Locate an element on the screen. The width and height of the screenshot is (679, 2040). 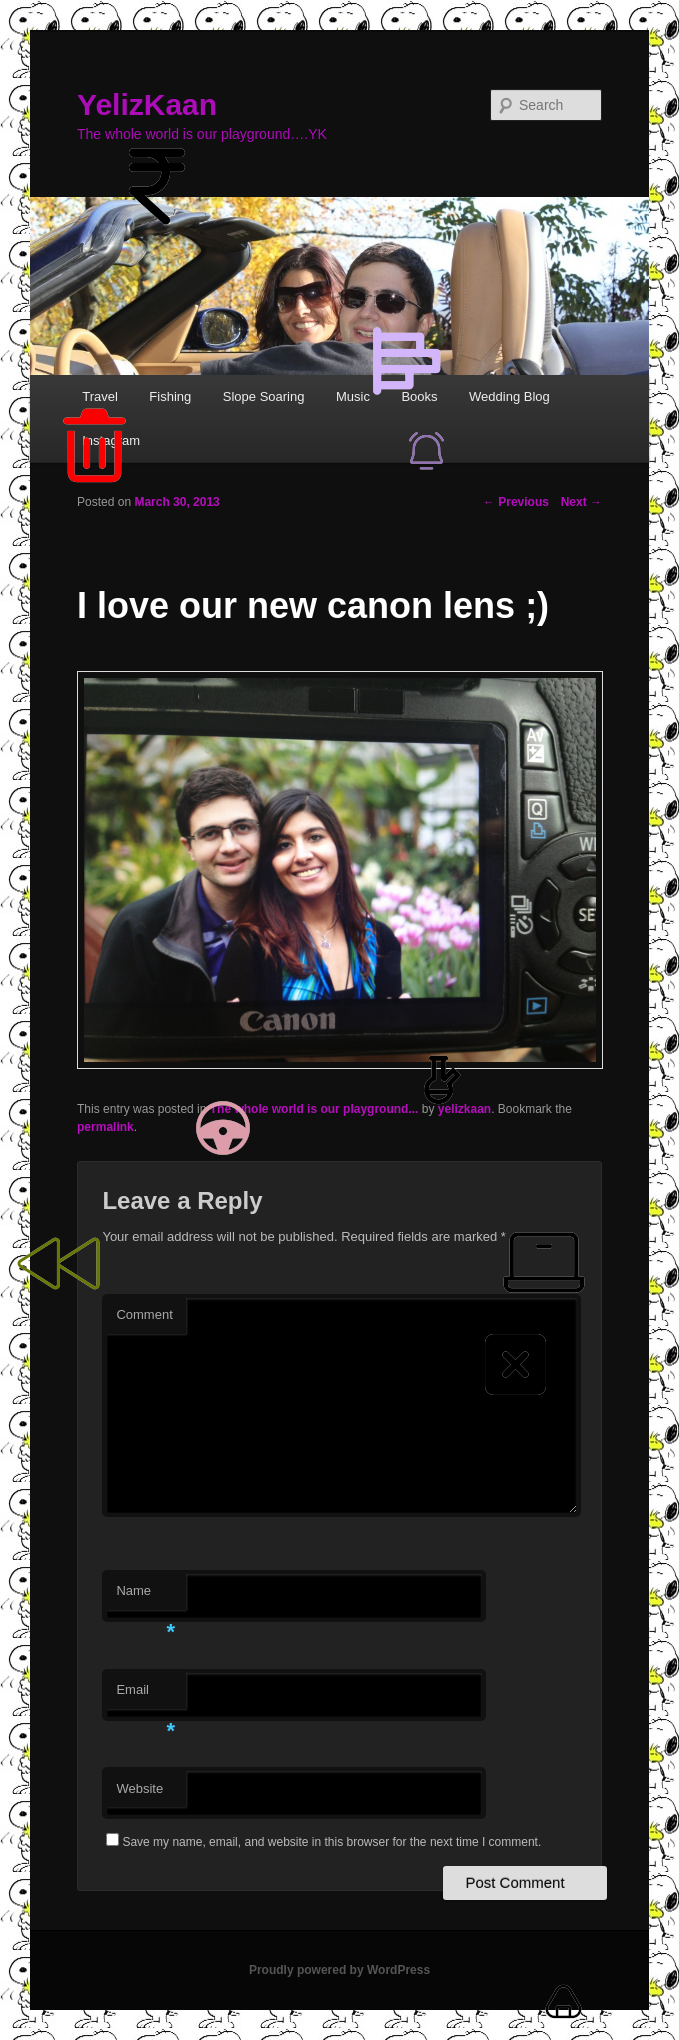
view price in Indian rupees is located at coordinates (154, 185).